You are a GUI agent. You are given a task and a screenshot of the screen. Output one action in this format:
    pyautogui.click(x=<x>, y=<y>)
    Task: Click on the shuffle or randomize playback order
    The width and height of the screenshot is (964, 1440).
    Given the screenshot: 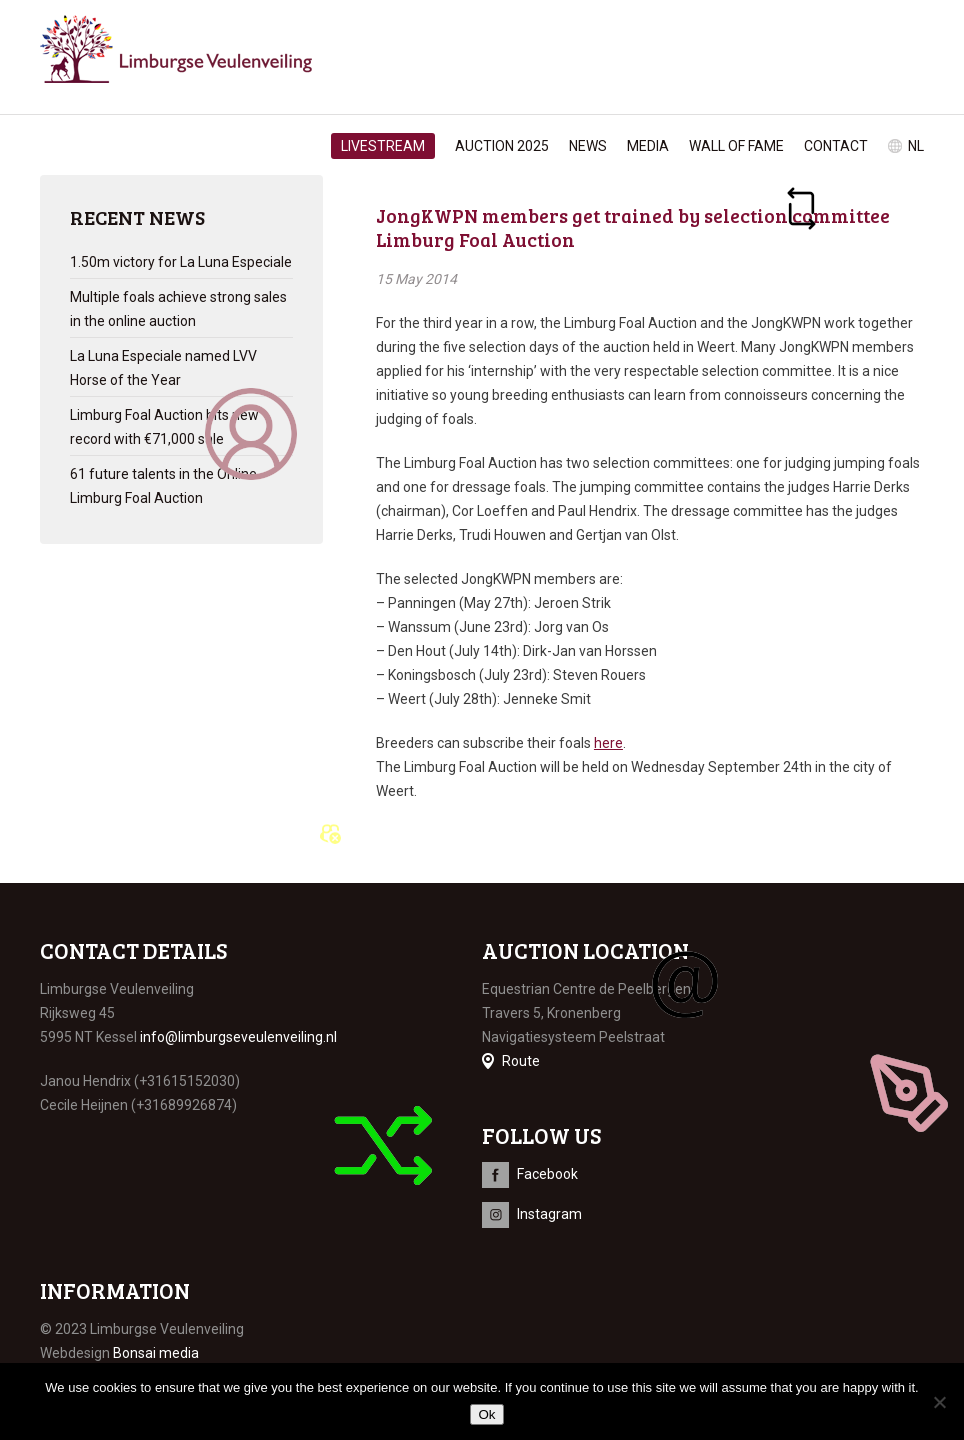 What is the action you would take?
    pyautogui.click(x=381, y=1145)
    